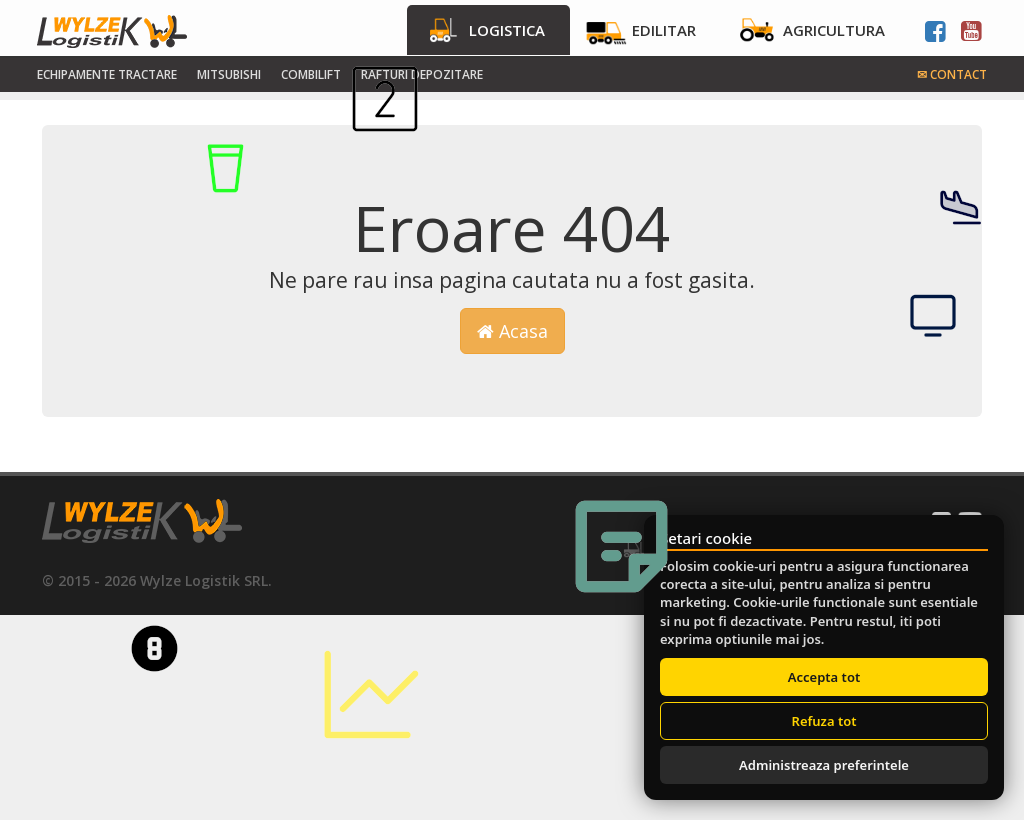 This screenshot has width=1024, height=820. What do you see at coordinates (154, 648) in the screenshot?
I see `indicates step 8 in a multi-step process` at bounding box center [154, 648].